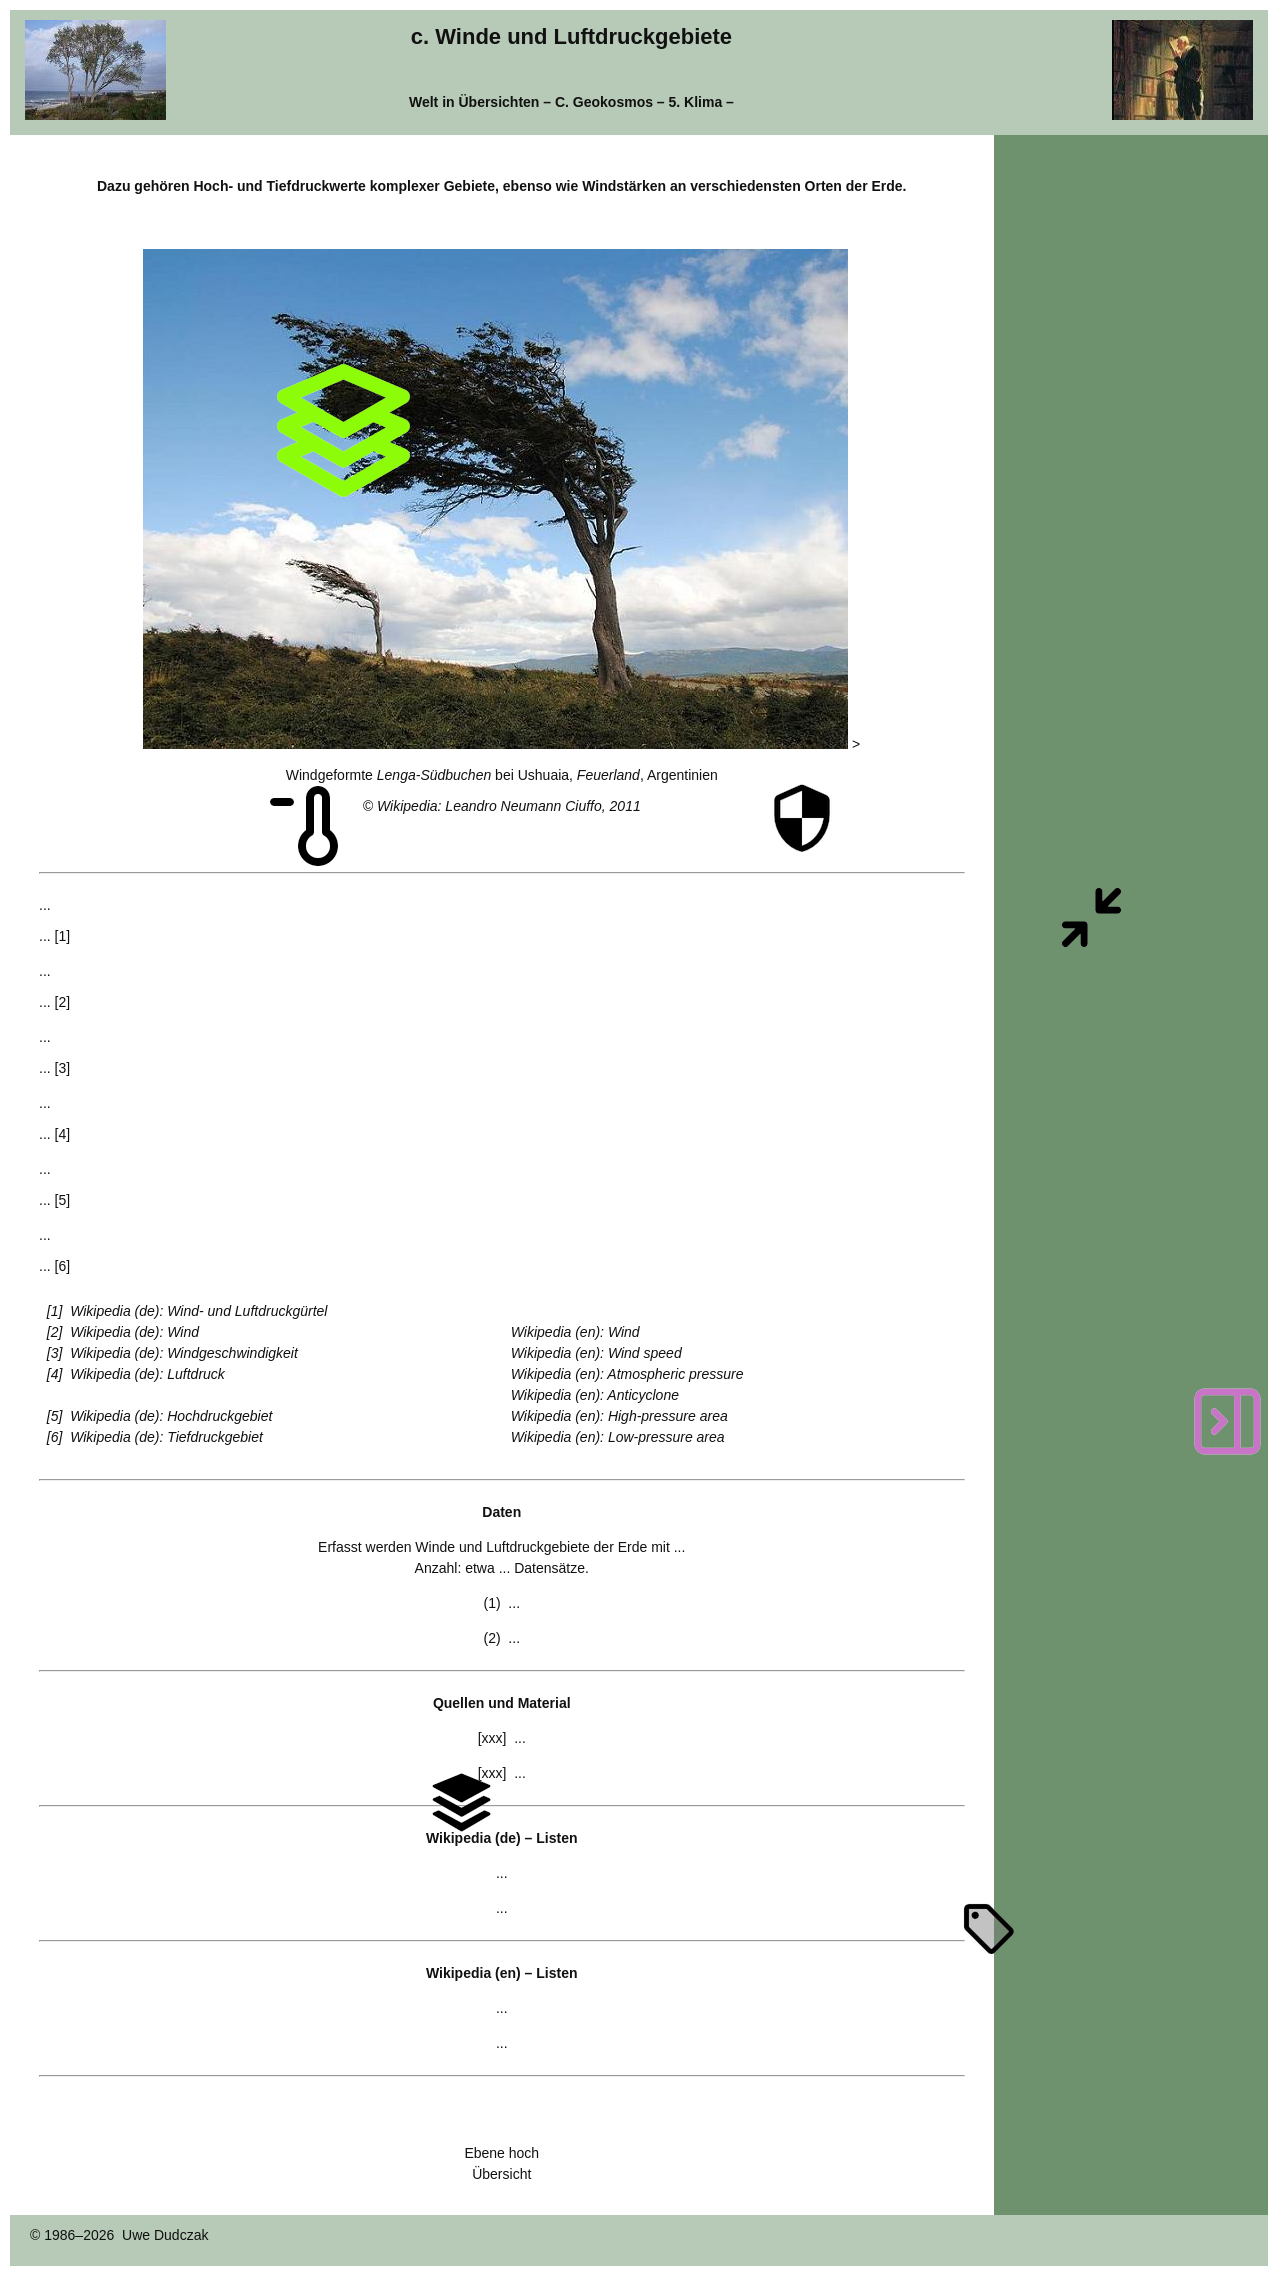  What do you see at coordinates (989, 1929) in the screenshot?
I see `view or apply tags to an item` at bounding box center [989, 1929].